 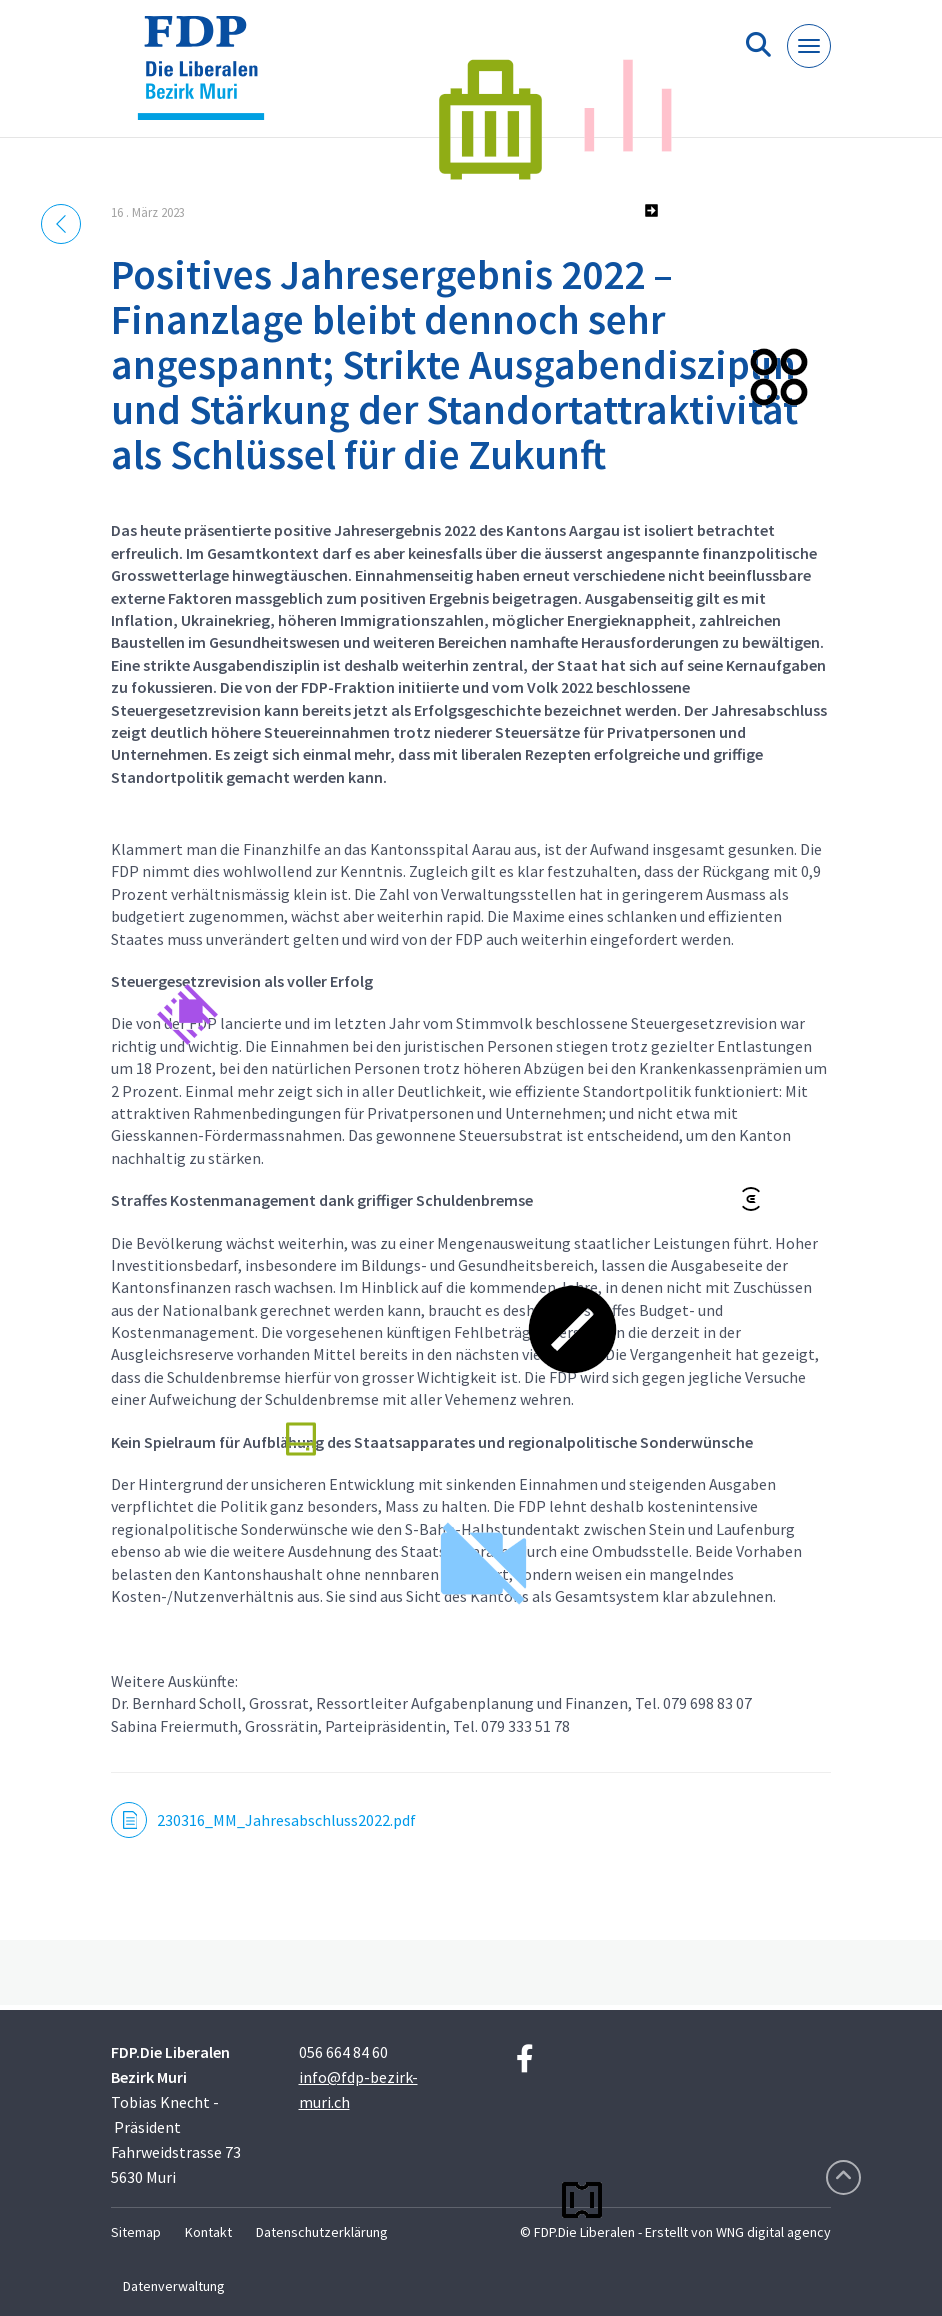 I want to click on indicates a blocked or prohibited action, so click(x=572, y=1329).